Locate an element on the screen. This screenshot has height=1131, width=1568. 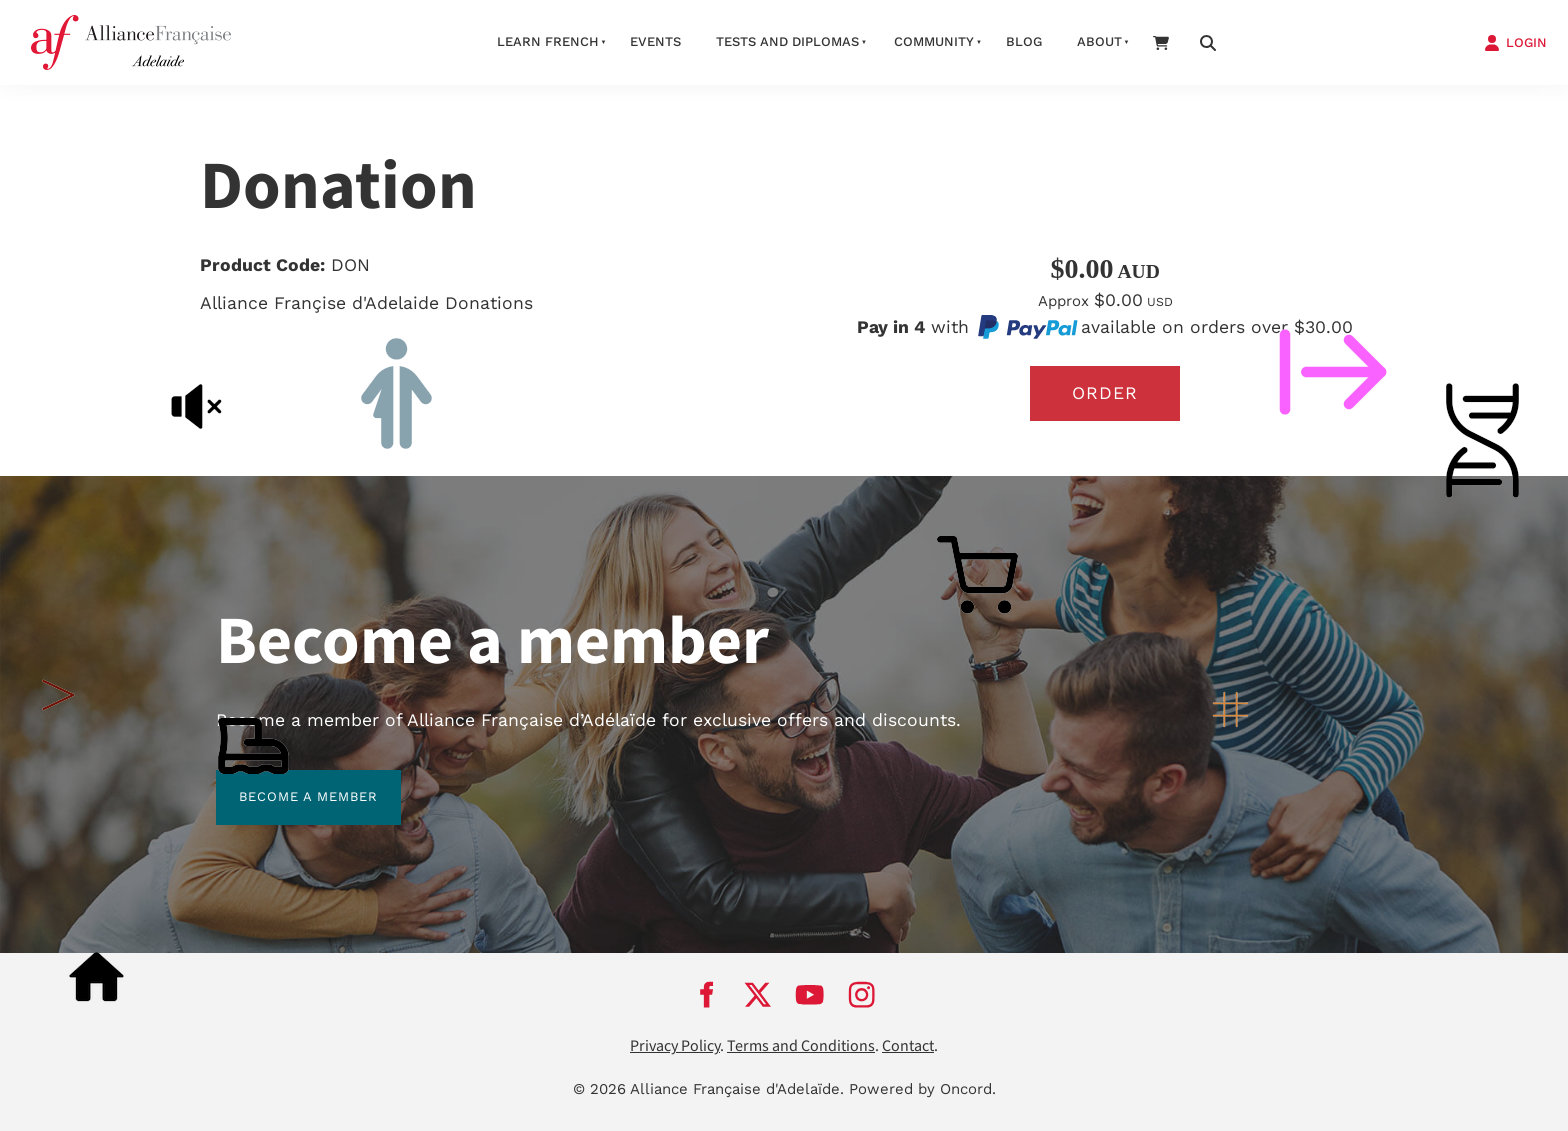
view your shopping cart is located at coordinates (977, 576).